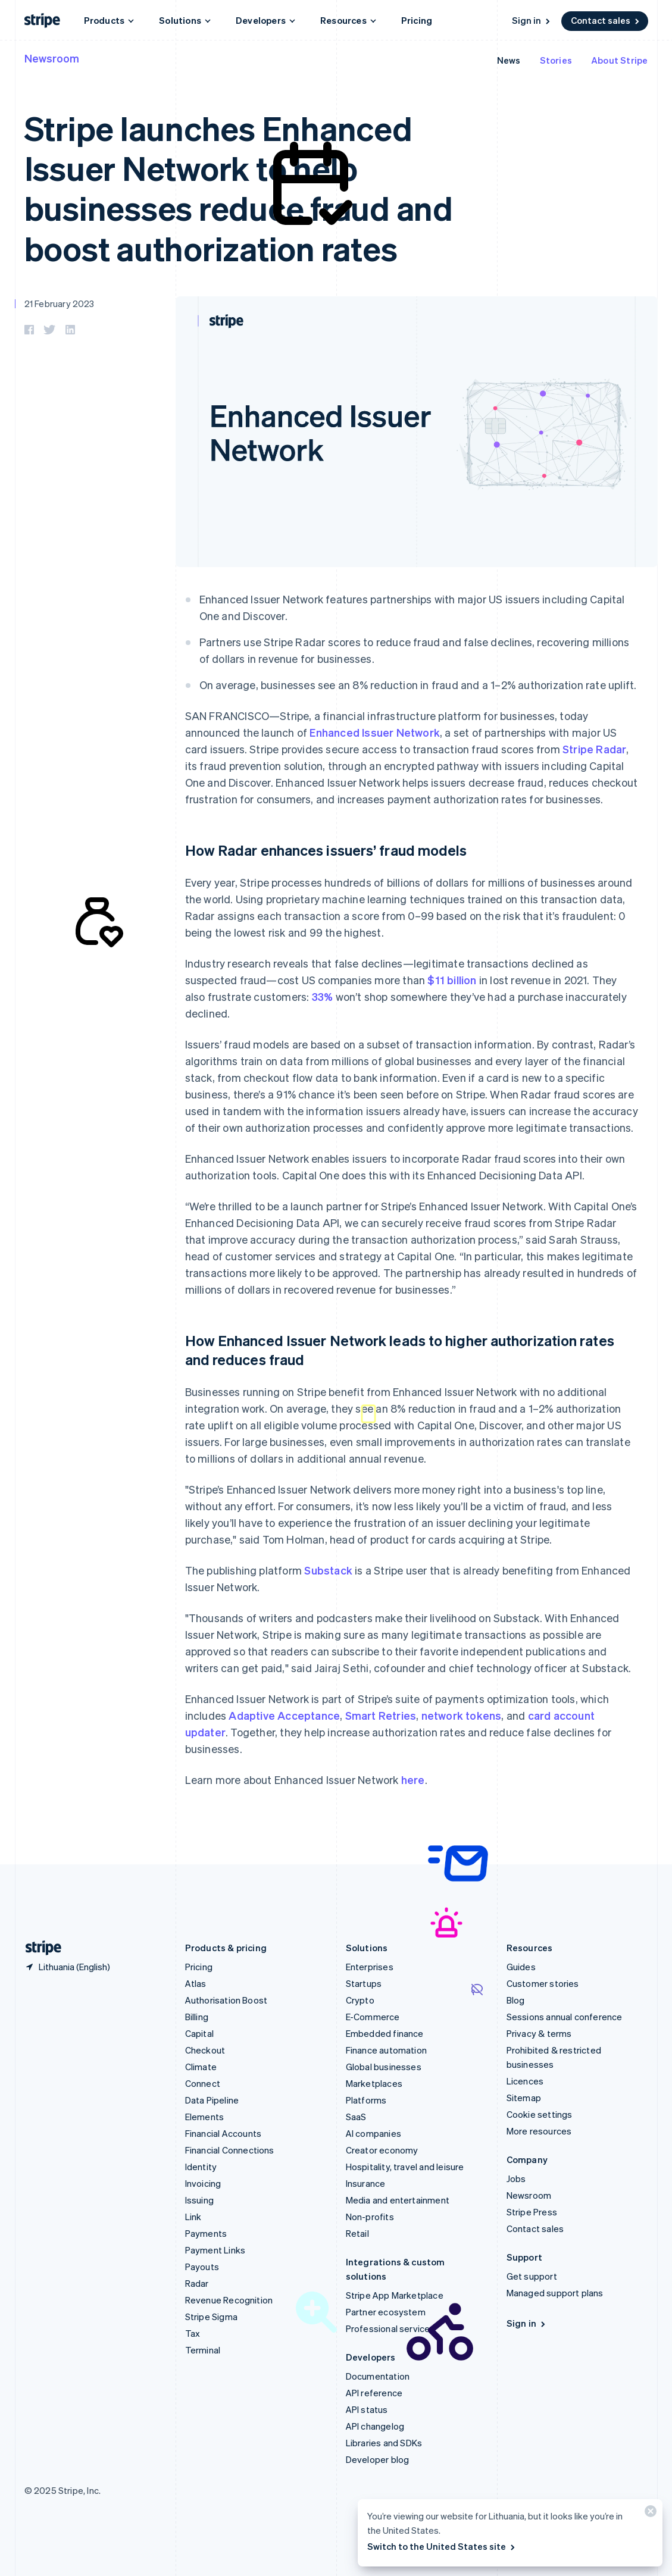  What do you see at coordinates (97, 921) in the screenshot?
I see `donate to a cause or charity` at bounding box center [97, 921].